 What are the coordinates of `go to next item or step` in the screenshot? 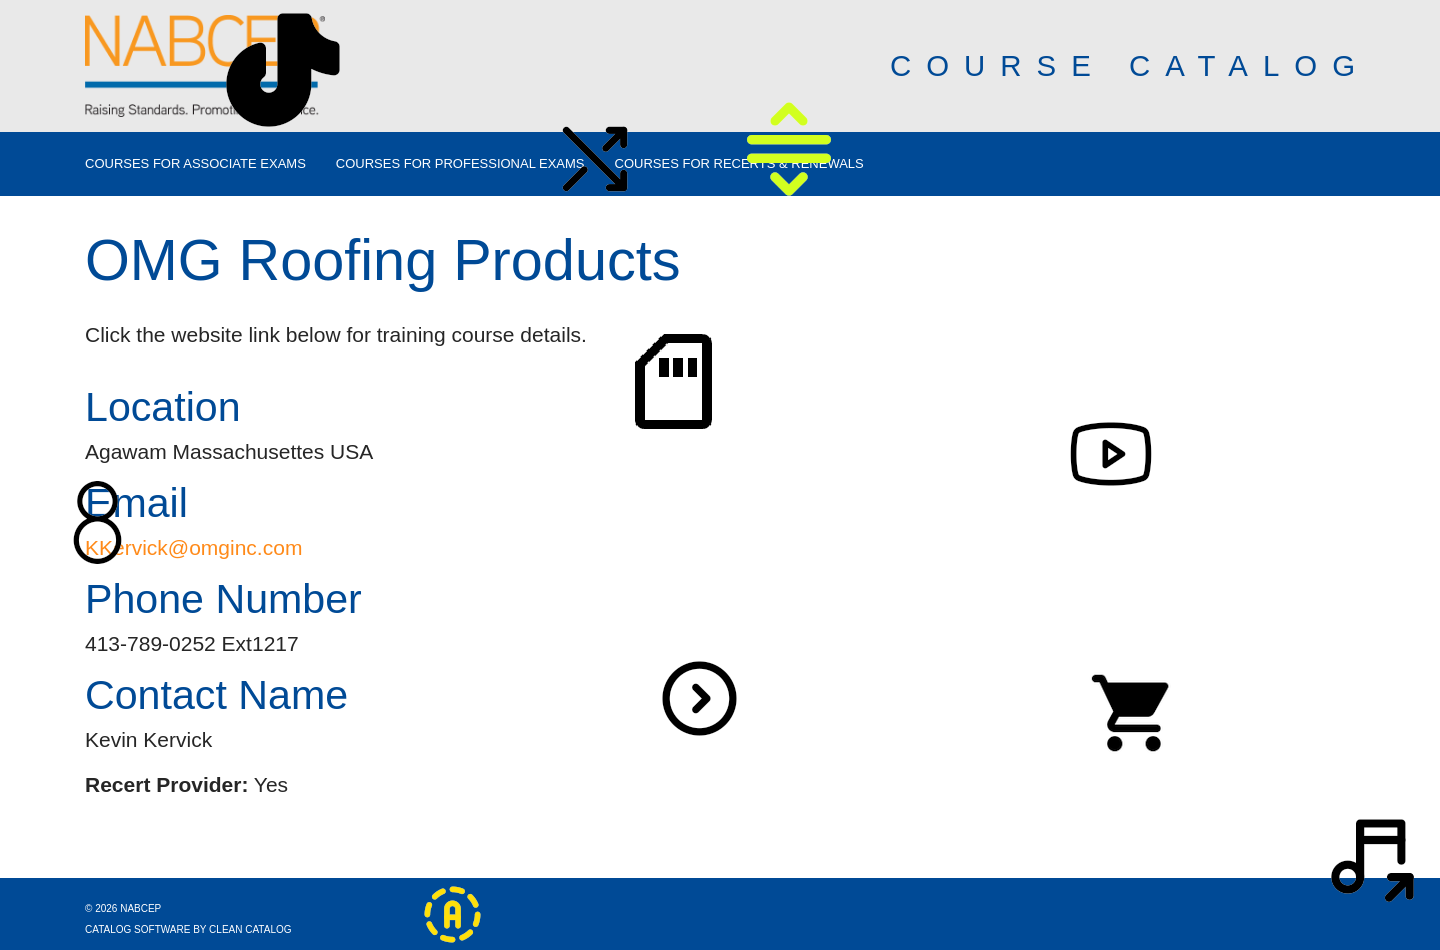 It's located at (699, 698).